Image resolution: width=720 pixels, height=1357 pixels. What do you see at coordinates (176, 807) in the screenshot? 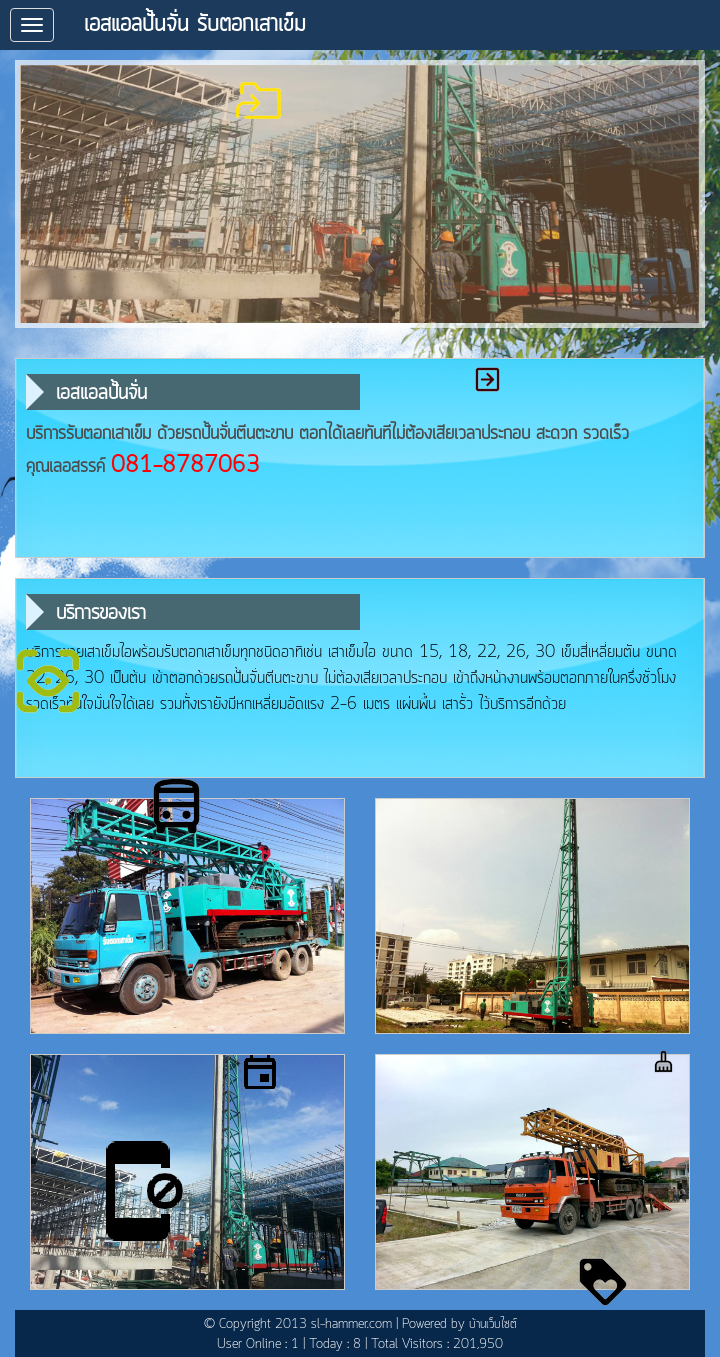
I see `get bus directions or routes` at bounding box center [176, 807].